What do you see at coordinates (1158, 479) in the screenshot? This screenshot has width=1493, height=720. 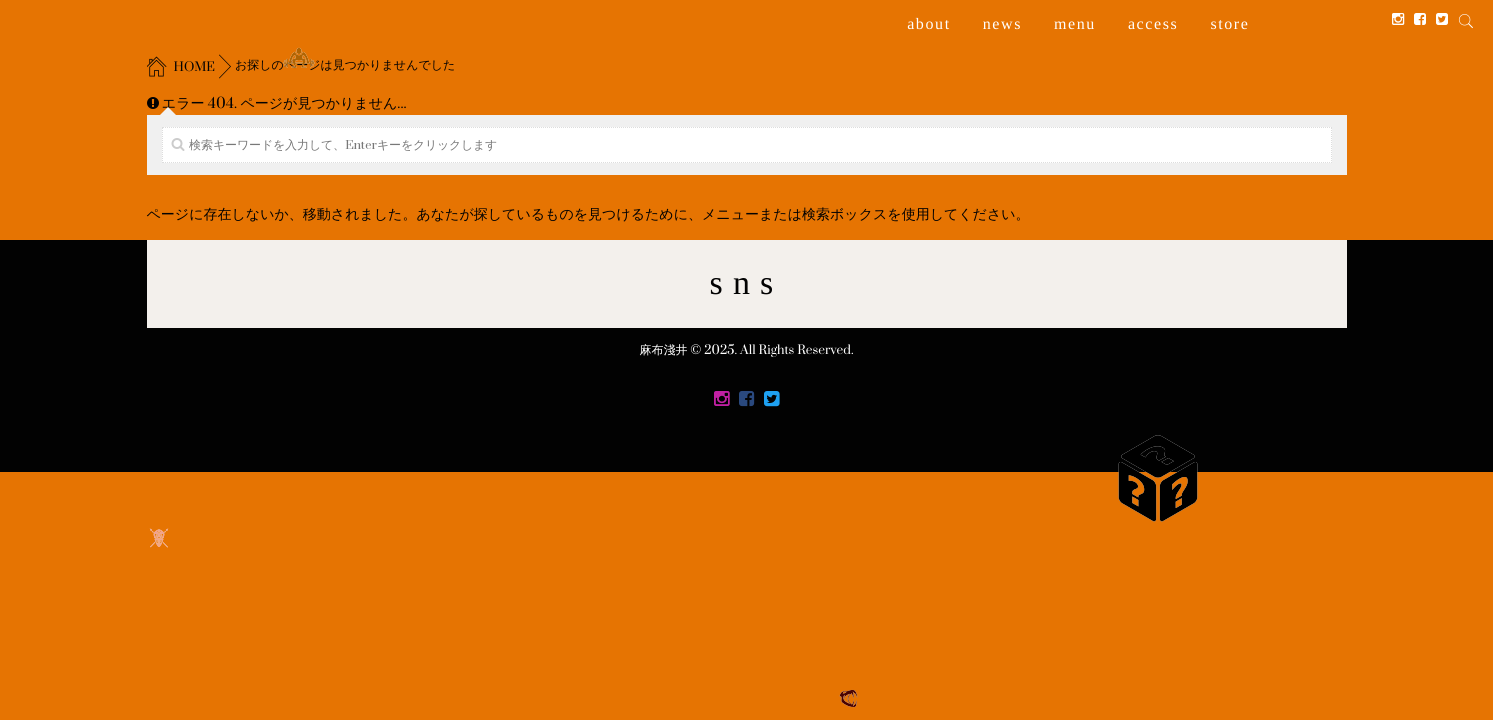 I see `randomize or shuffle selection` at bounding box center [1158, 479].